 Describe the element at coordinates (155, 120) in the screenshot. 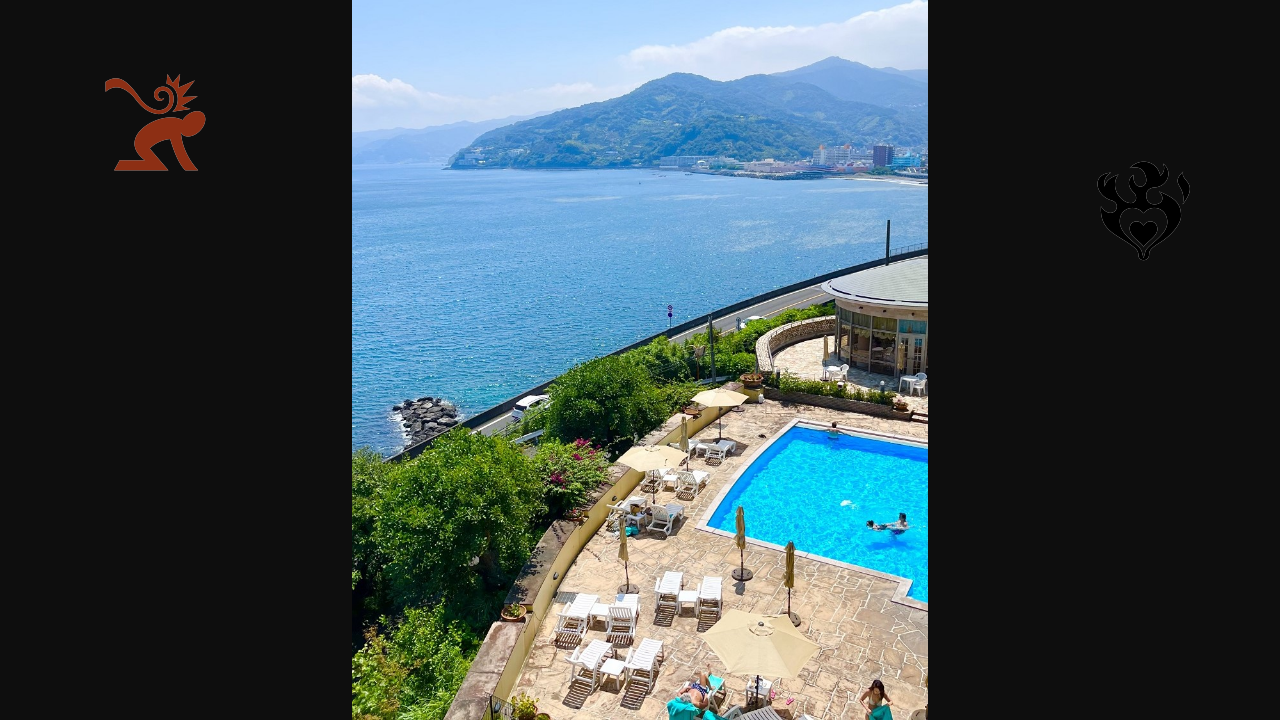

I see `indicates slavery or oppression theme in historical game content` at that location.